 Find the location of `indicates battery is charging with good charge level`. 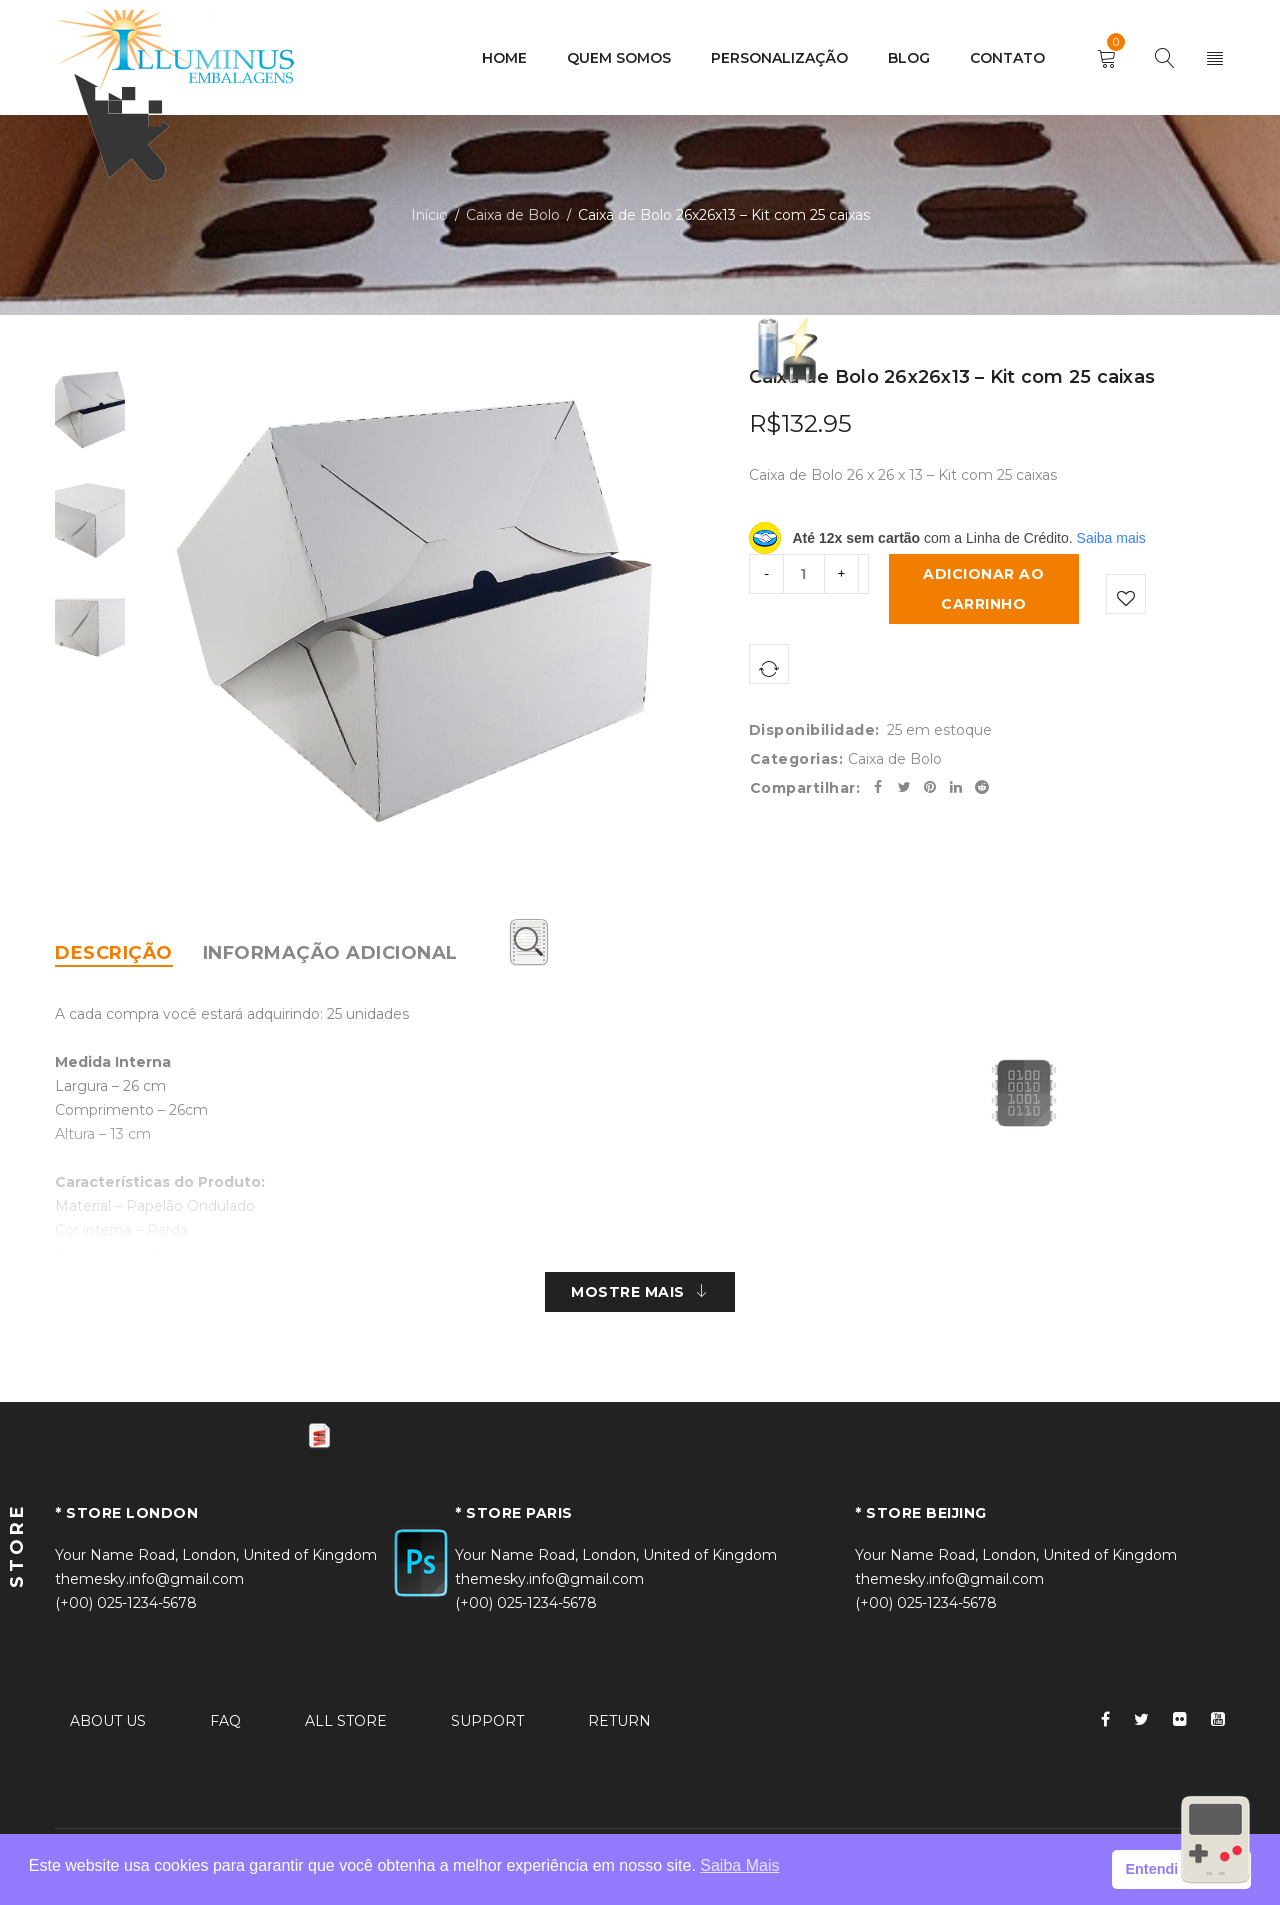

indicates battery is charging with good charge level is located at coordinates (784, 349).